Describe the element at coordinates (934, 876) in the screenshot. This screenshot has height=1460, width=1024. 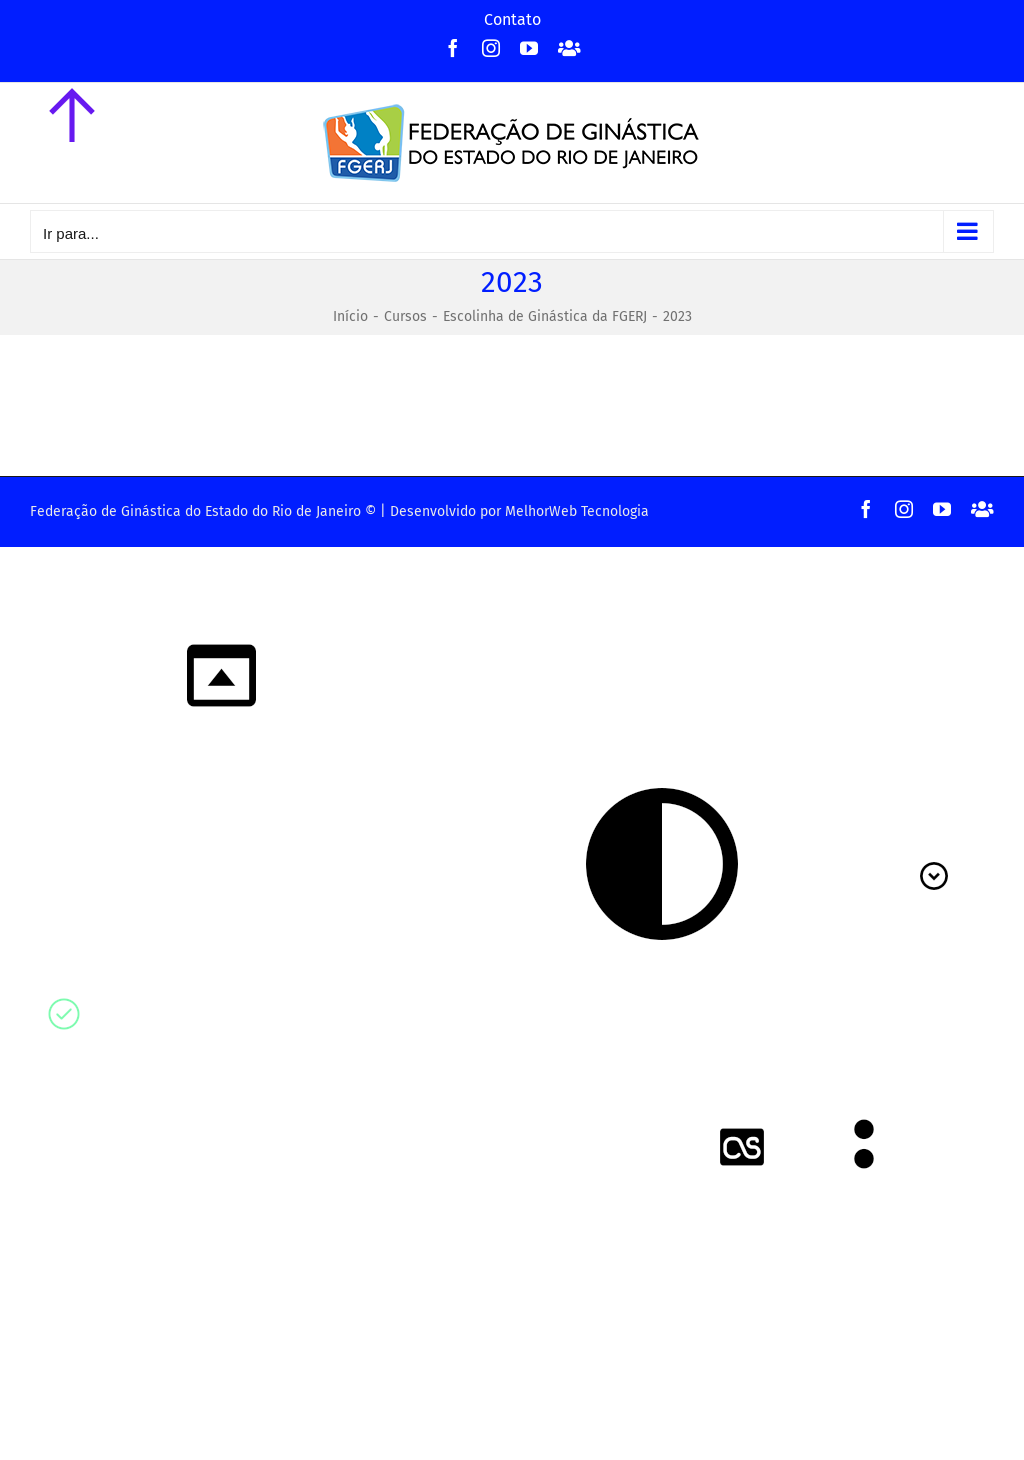
I see `expand dropdown menu or section` at that location.